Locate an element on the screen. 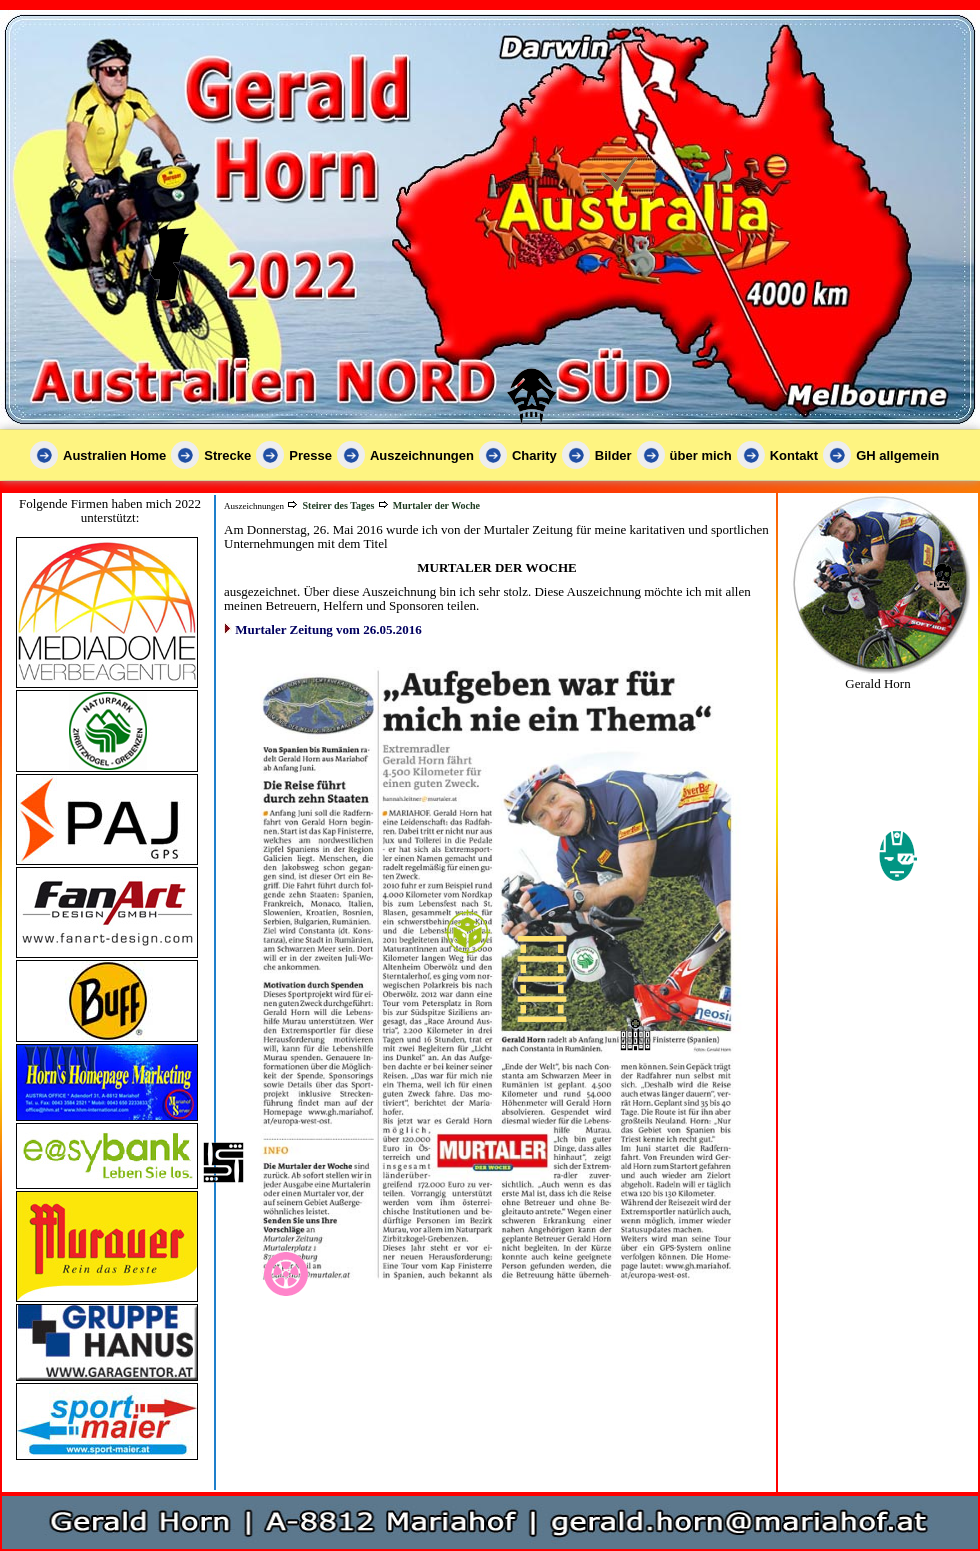 The width and height of the screenshot is (980, 1551). access vehicle or tire settings is located at coordinates (286, 1274).